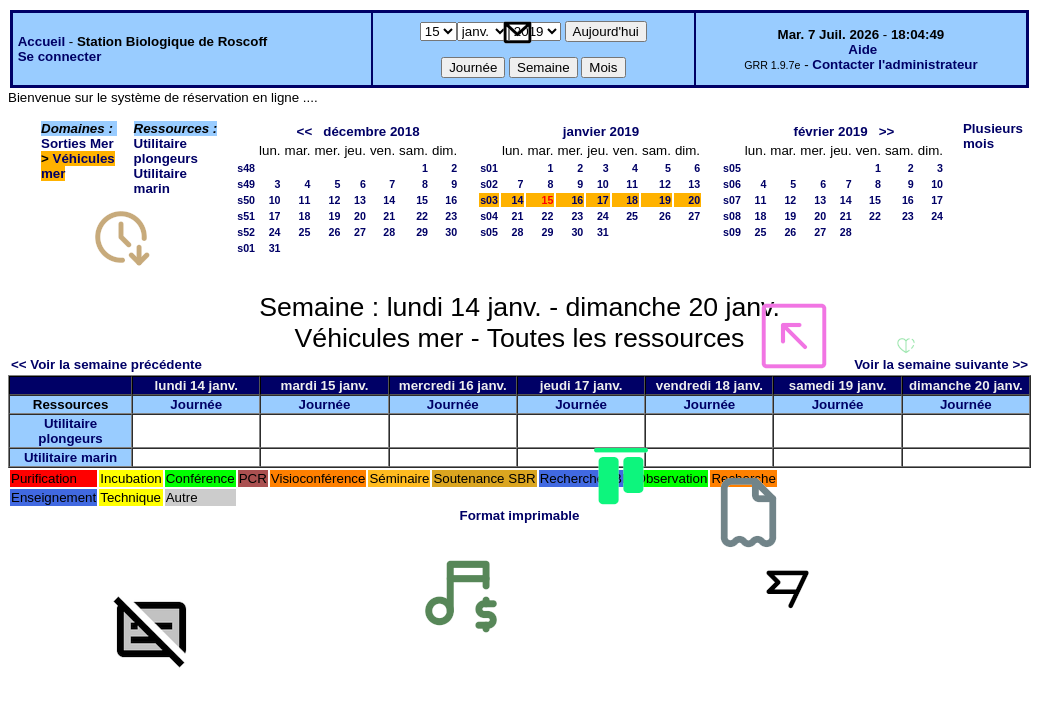 The height and width of the screenshot is (720, 1039). Describe the element at coordinates (151, 629) in the screenshot. I see `turn off subtitles or closed captions` at that location.